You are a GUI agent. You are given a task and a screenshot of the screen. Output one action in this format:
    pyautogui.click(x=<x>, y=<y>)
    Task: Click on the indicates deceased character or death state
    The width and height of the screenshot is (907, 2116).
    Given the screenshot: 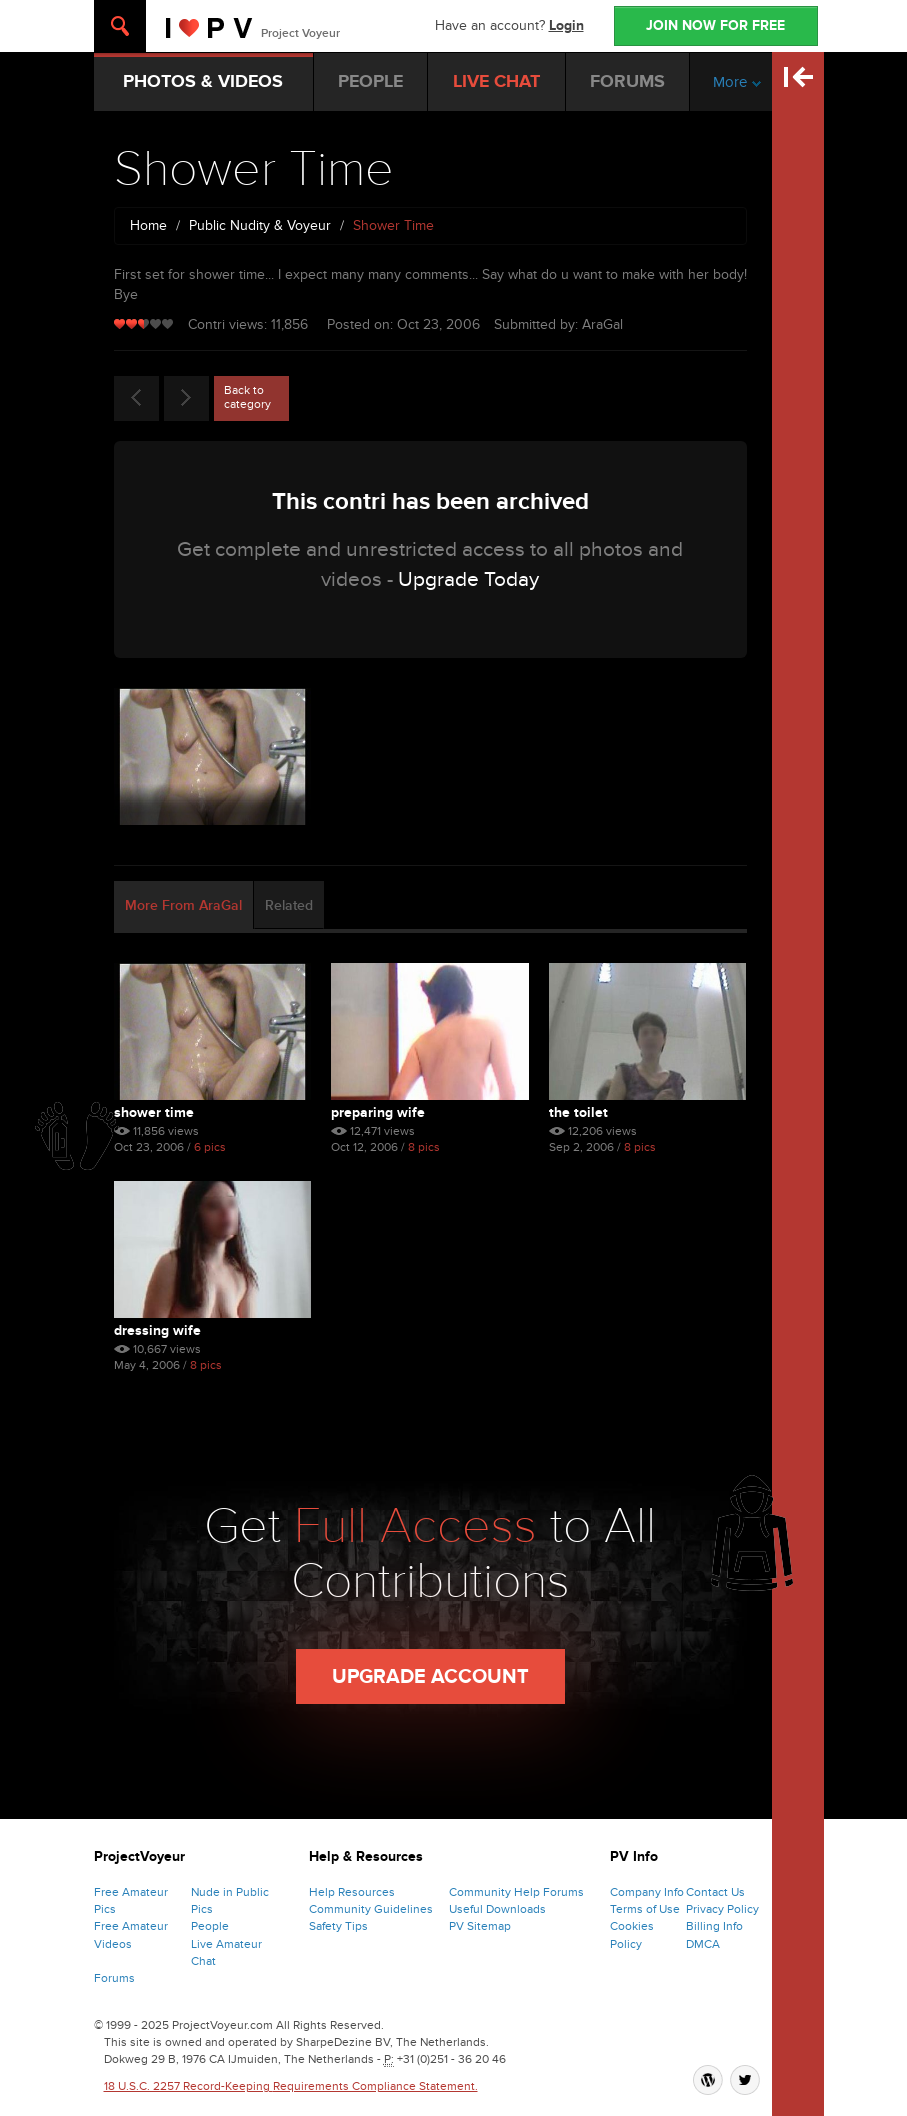 What is the action you would take?
    pyautogui.click(x=77, y=1136)
    